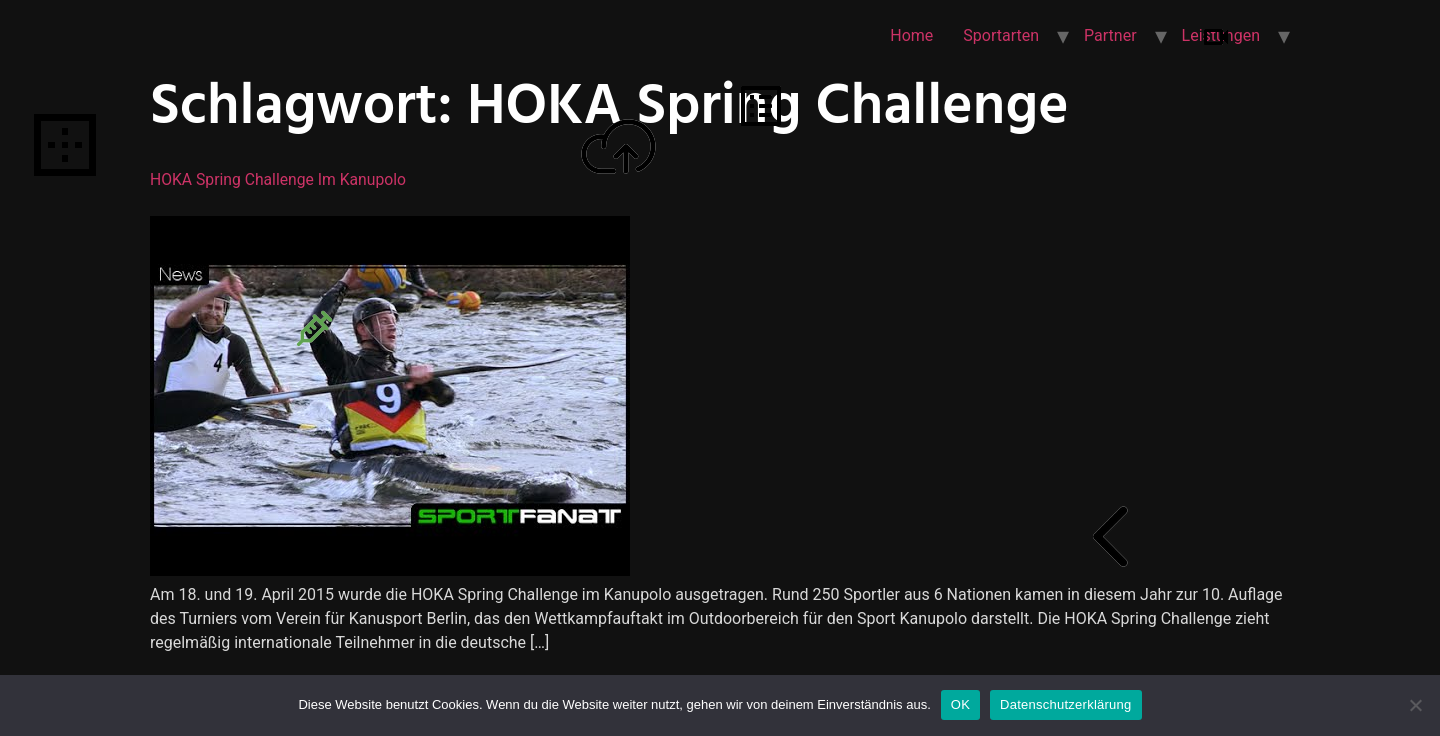 The width and height of the screenshot is (1440, 736). I want to click on upload file to cloud storage, so click(618, 146).